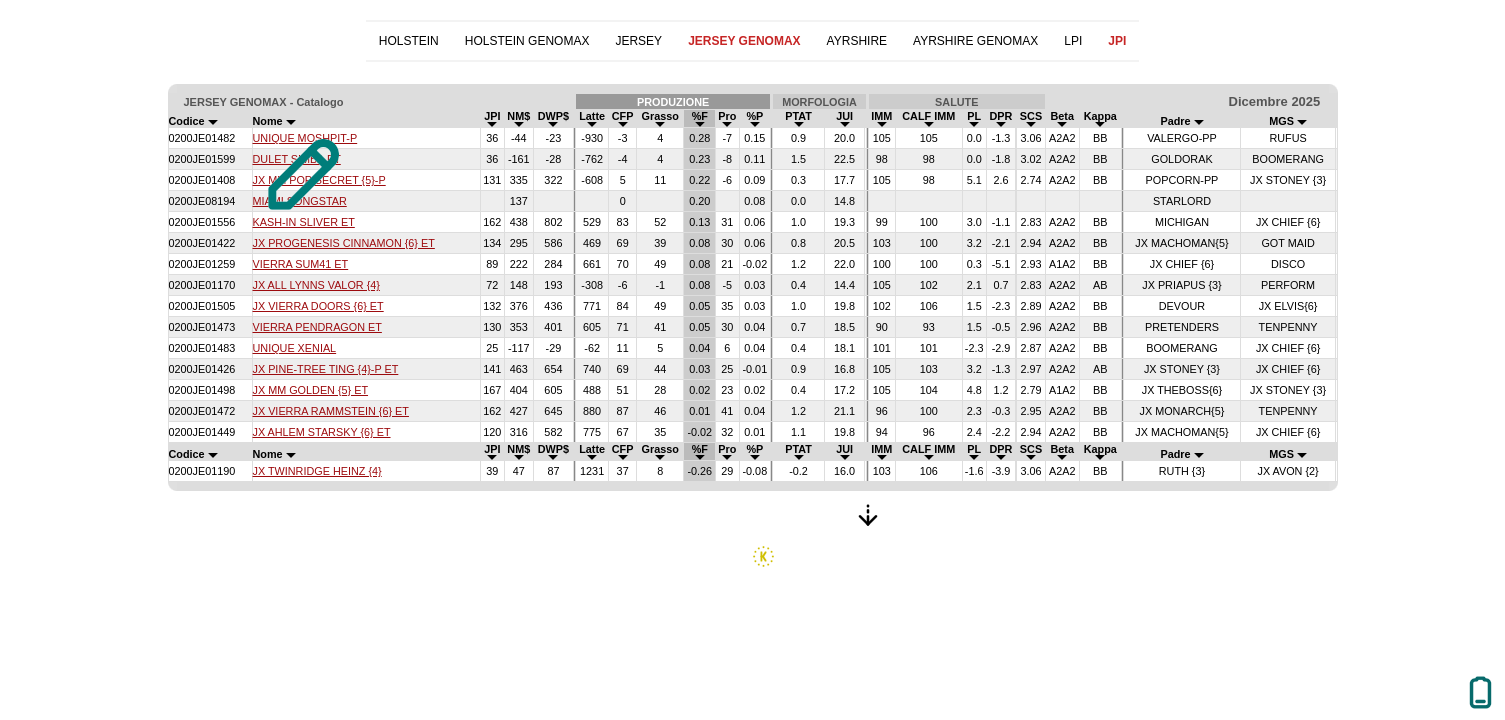 Image resolution: width=1505 pixels, height=720 pixels. What do you see at coordinates (763, 556) in the screenshot?
I see `indicates a keyboard shortcut or hotkey` at bounding box center [763, 556].